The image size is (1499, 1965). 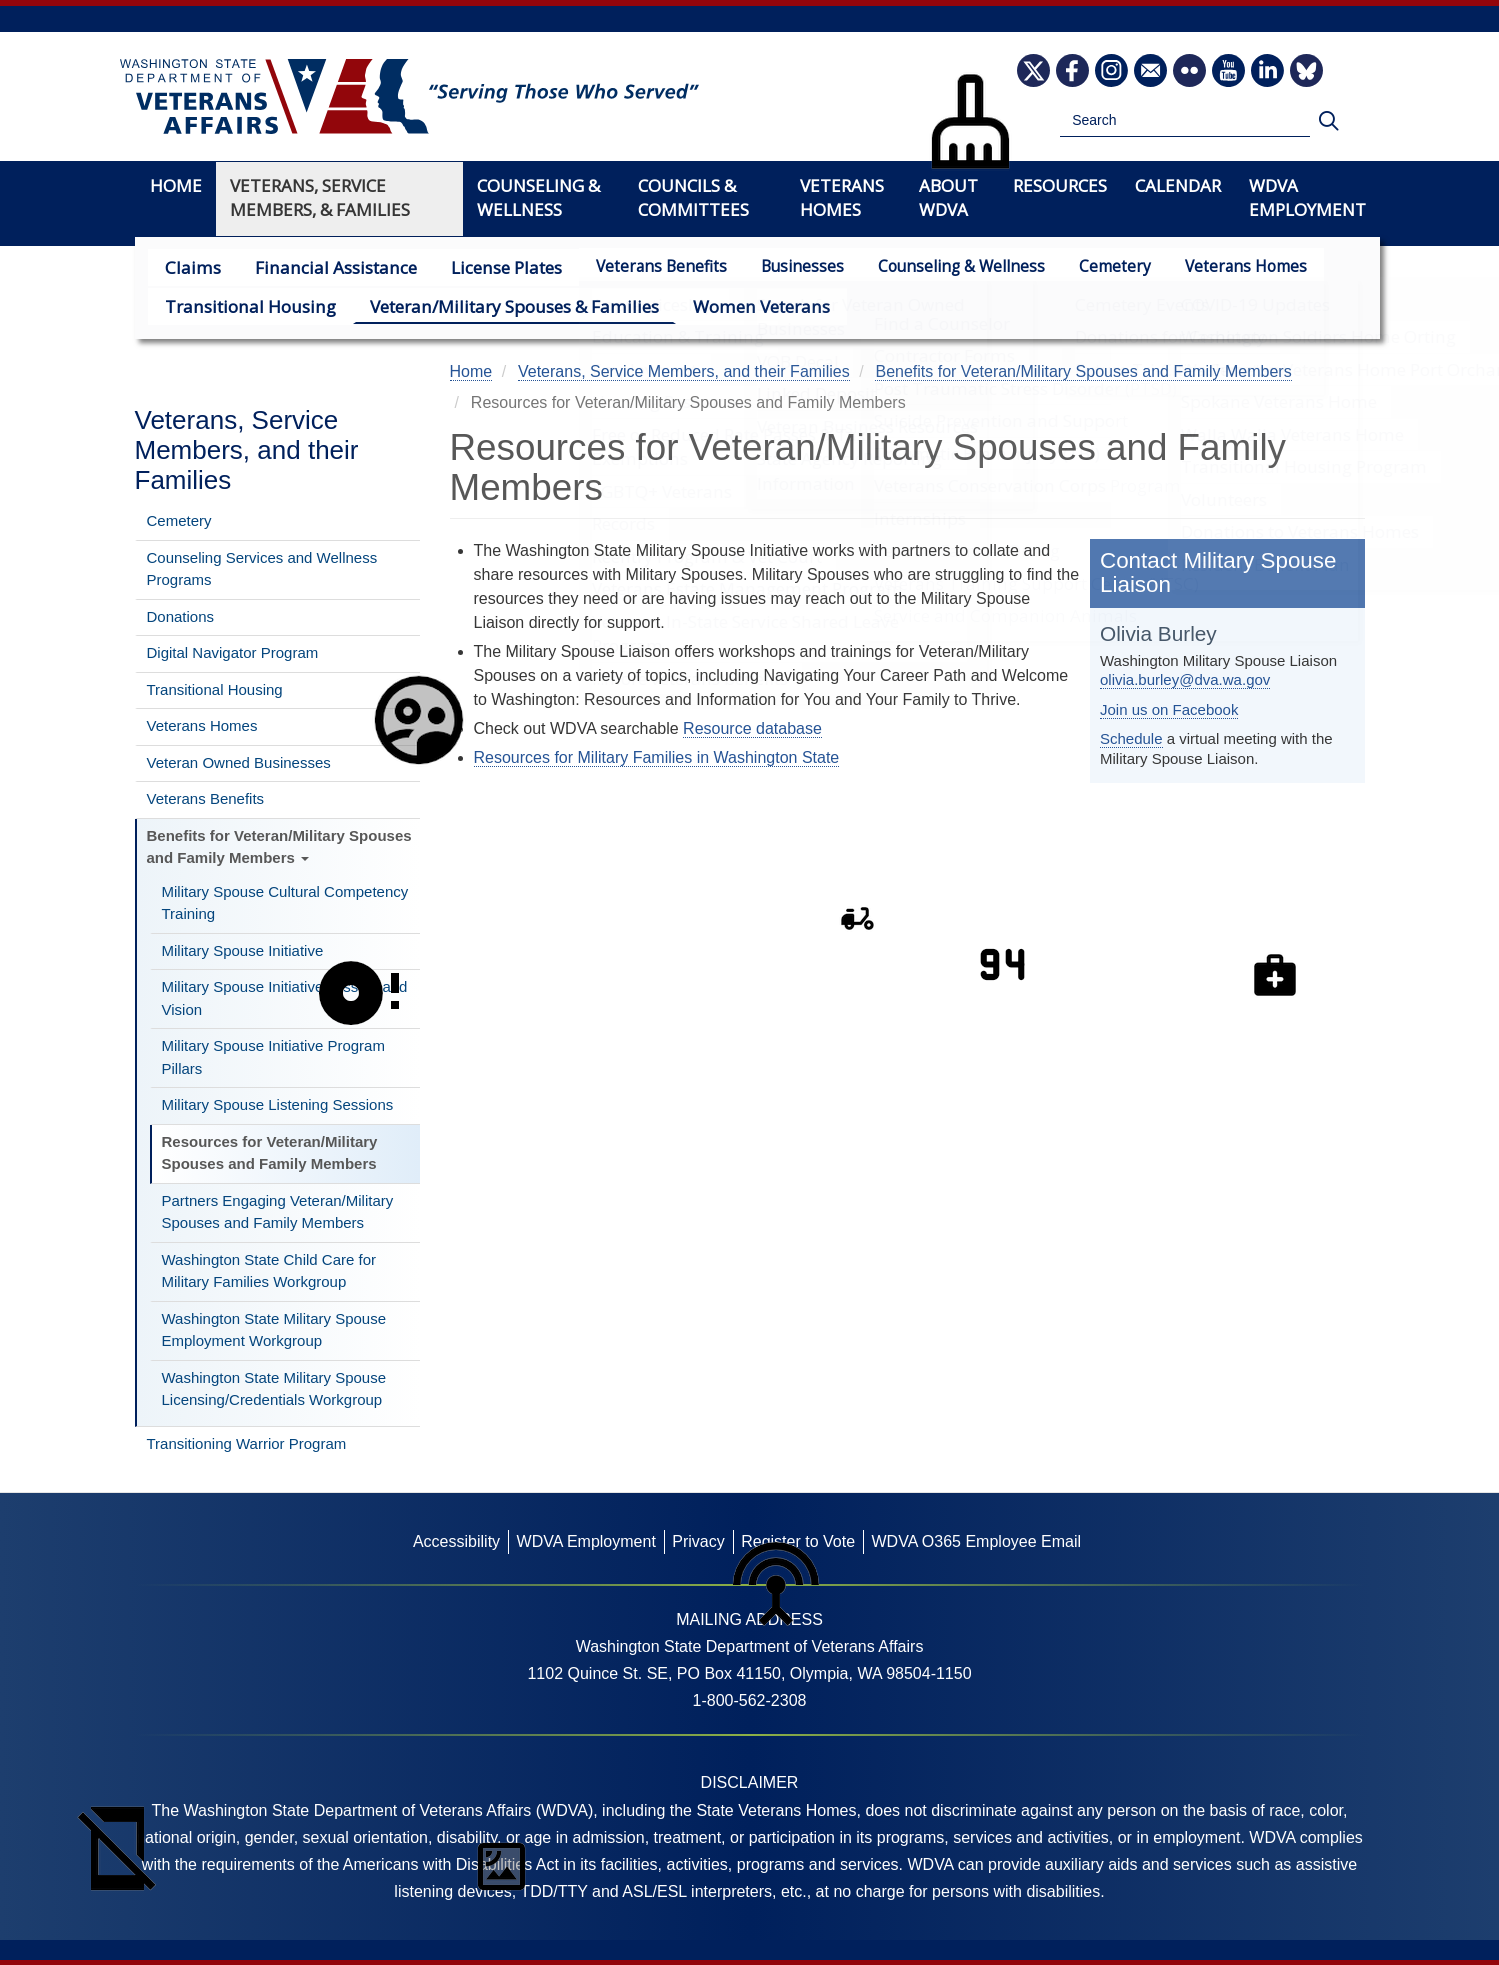 What do you see at coordinates (970, 121) in the screenshot?
I see `access cleaning or housekeeping services` at bounding box center [970, 121].